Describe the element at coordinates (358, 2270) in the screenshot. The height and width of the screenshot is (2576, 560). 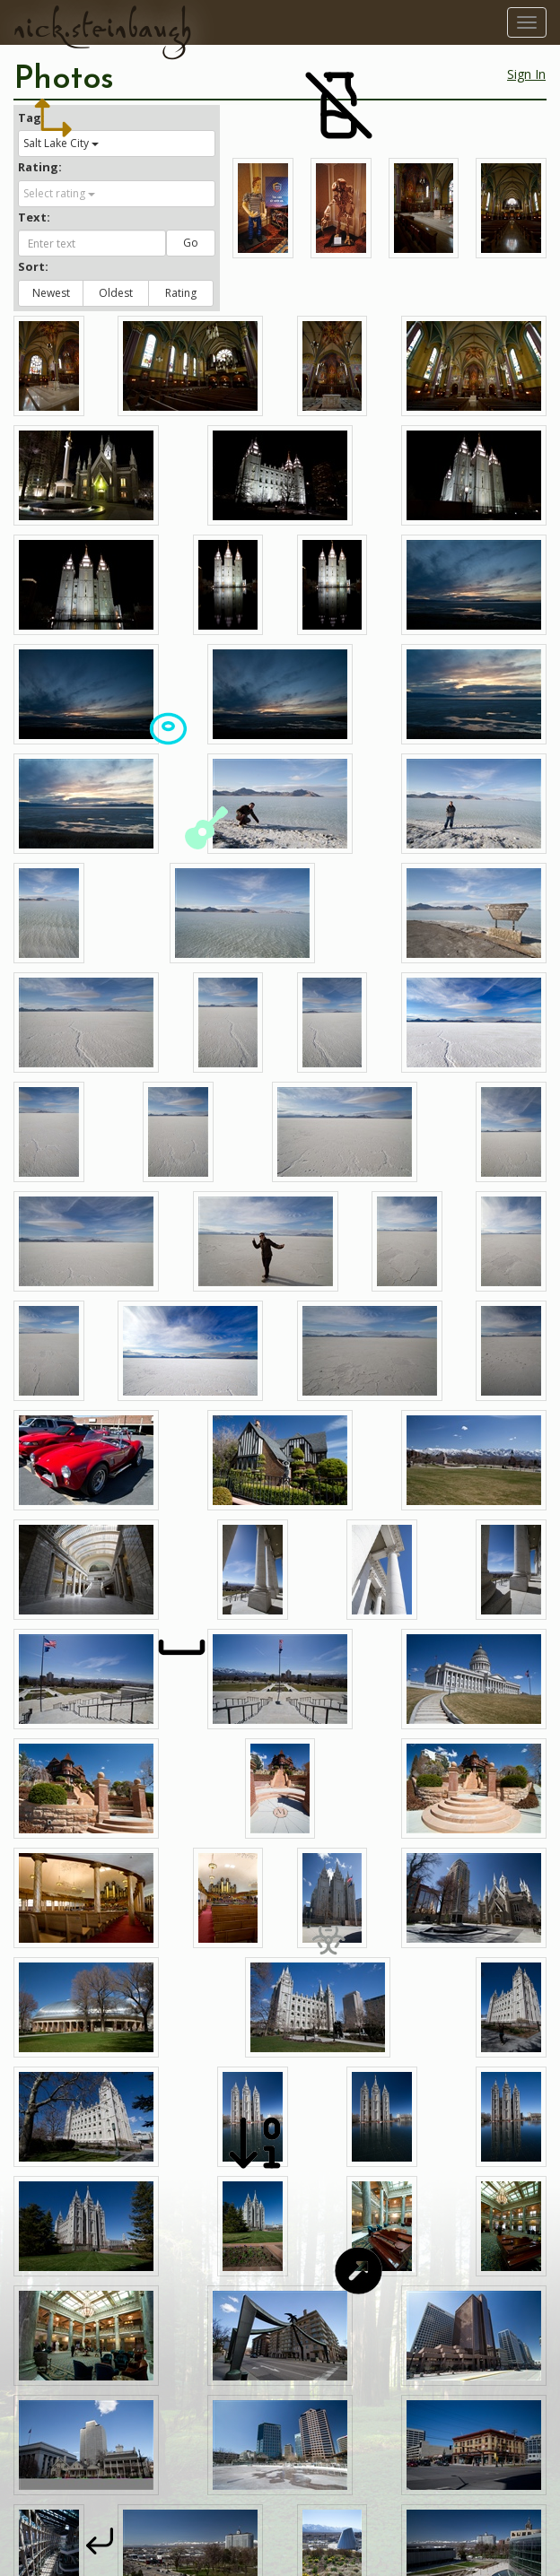
I see `open link in new tab or external window` at that location.